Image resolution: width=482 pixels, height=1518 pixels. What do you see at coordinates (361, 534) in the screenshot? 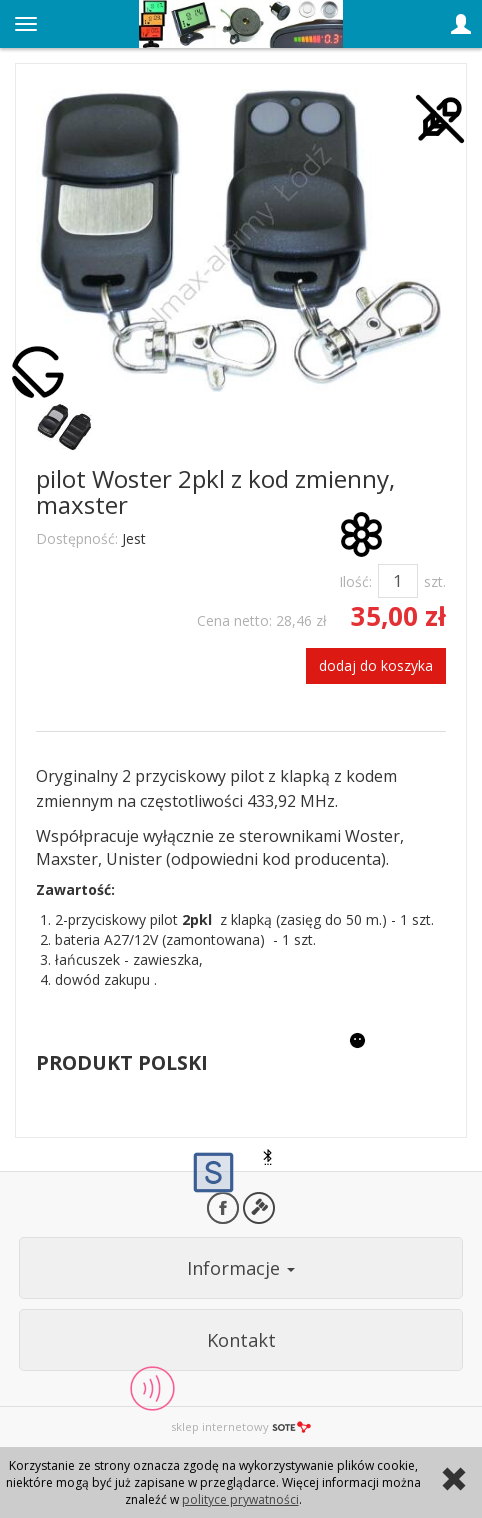
I see `access garden or plant care features` at bounding box center [361, 534].